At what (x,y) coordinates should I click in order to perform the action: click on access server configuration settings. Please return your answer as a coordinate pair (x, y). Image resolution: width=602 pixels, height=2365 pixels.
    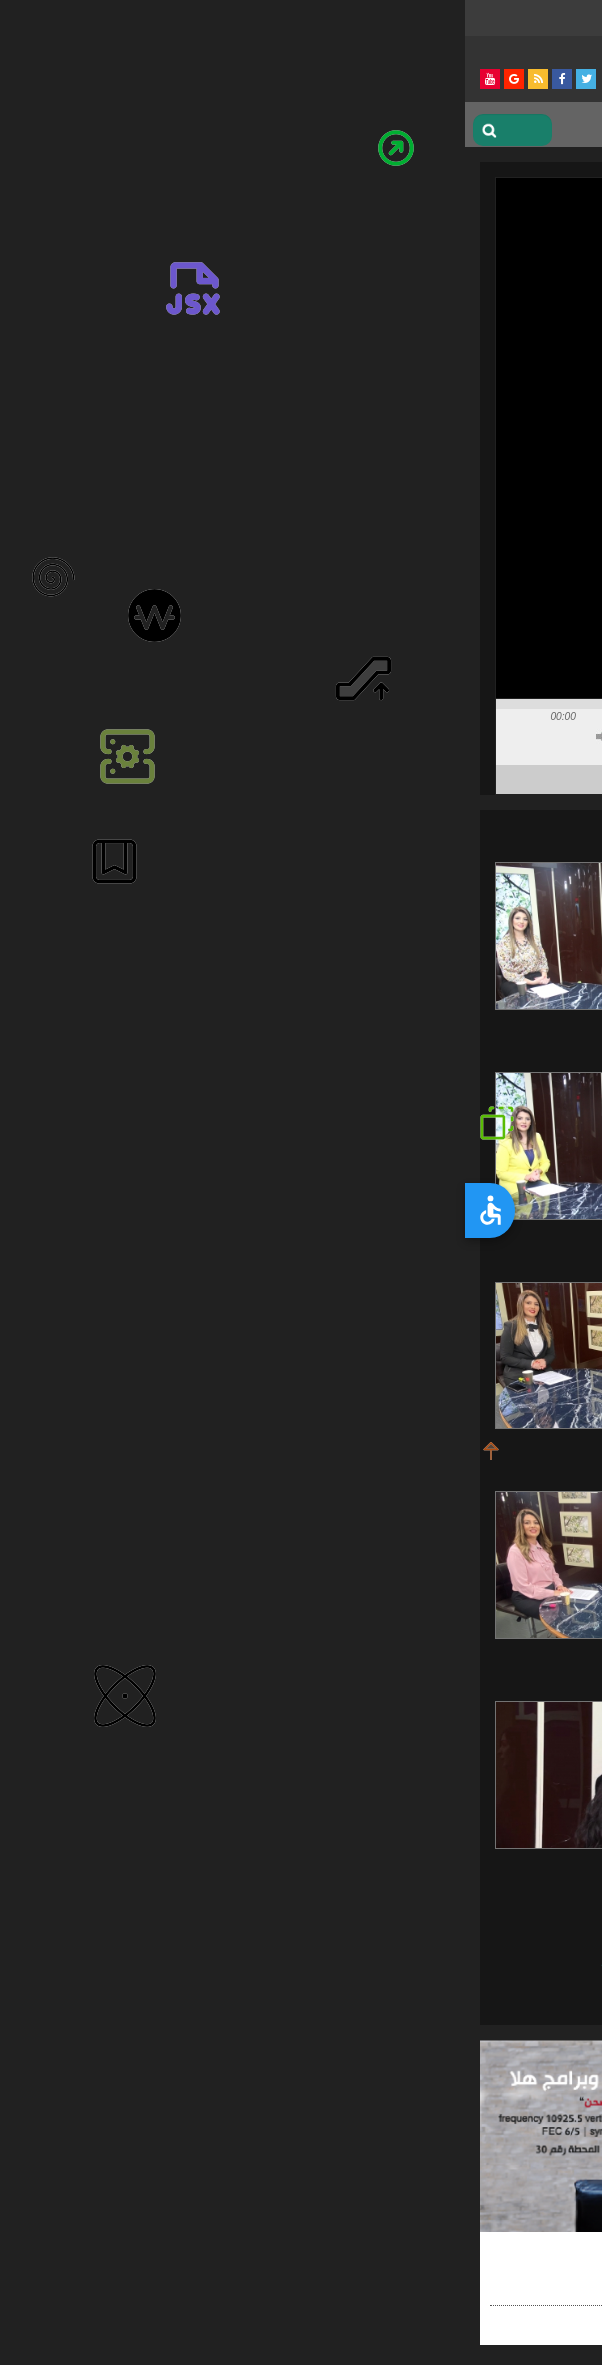
    Looking at the image, I should click on (127, 756).